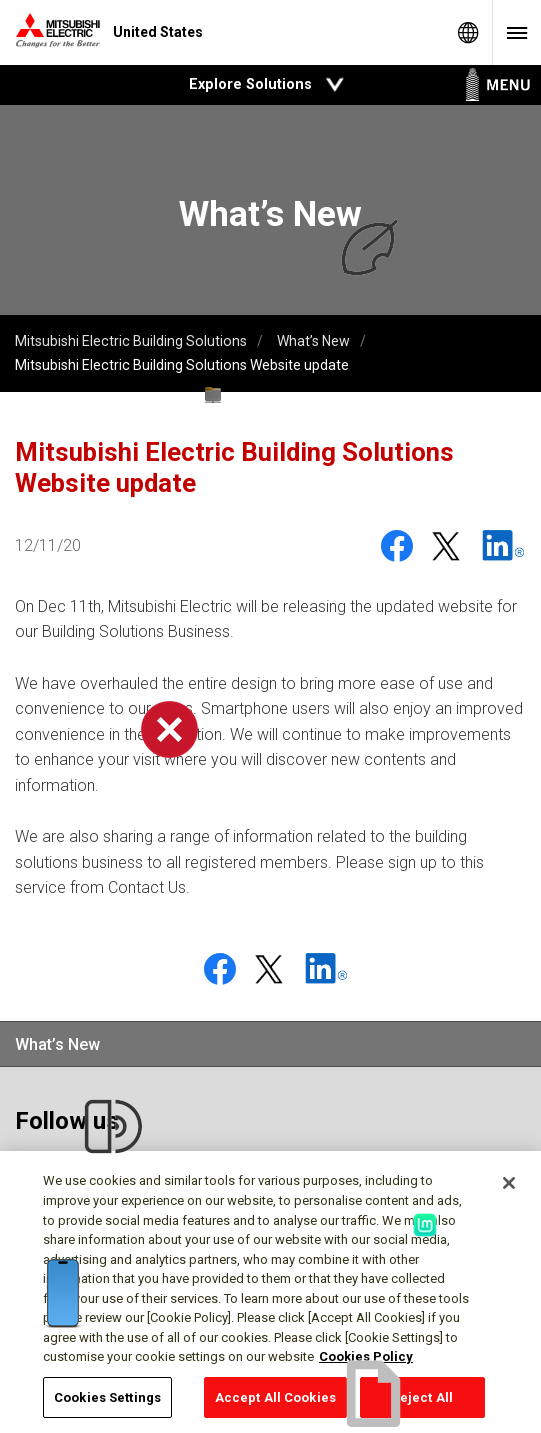  What do you see at coordinates (213, 395) in the screenshot?
I see `access files stored on a remote server or network location` at bounding box center [213, 395].